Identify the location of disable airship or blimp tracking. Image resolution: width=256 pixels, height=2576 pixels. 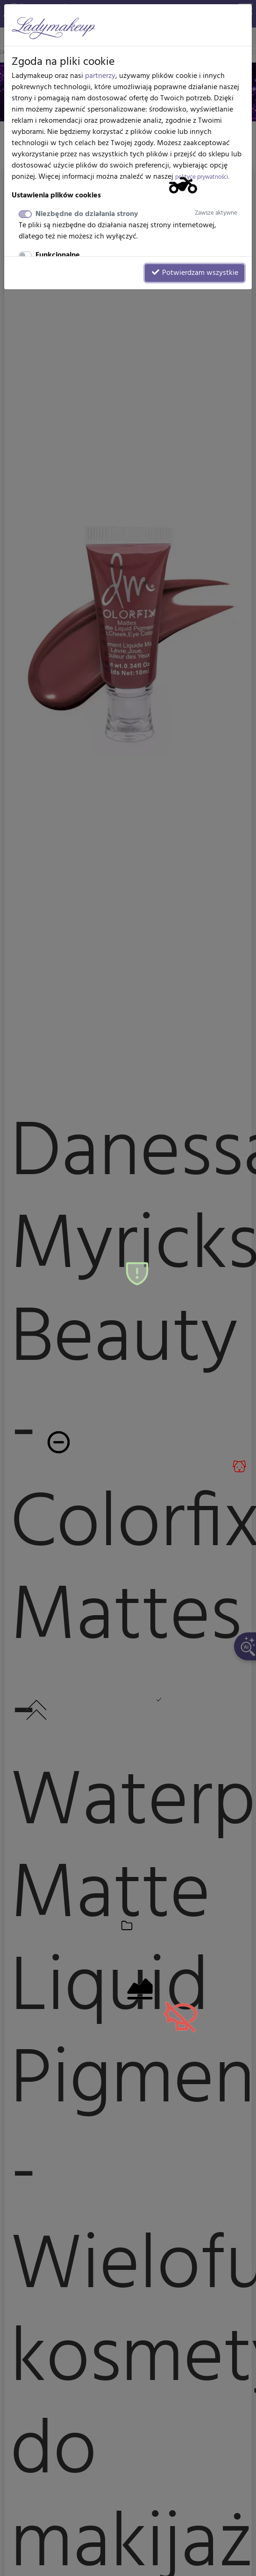
(180, 2017).